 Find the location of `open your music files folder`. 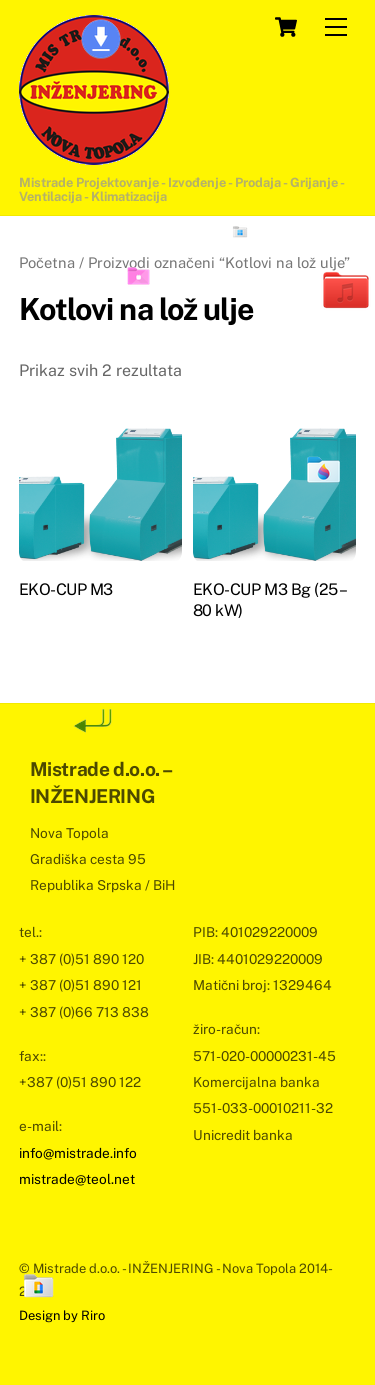

open your music files folder is located at coordinates (346, 290).